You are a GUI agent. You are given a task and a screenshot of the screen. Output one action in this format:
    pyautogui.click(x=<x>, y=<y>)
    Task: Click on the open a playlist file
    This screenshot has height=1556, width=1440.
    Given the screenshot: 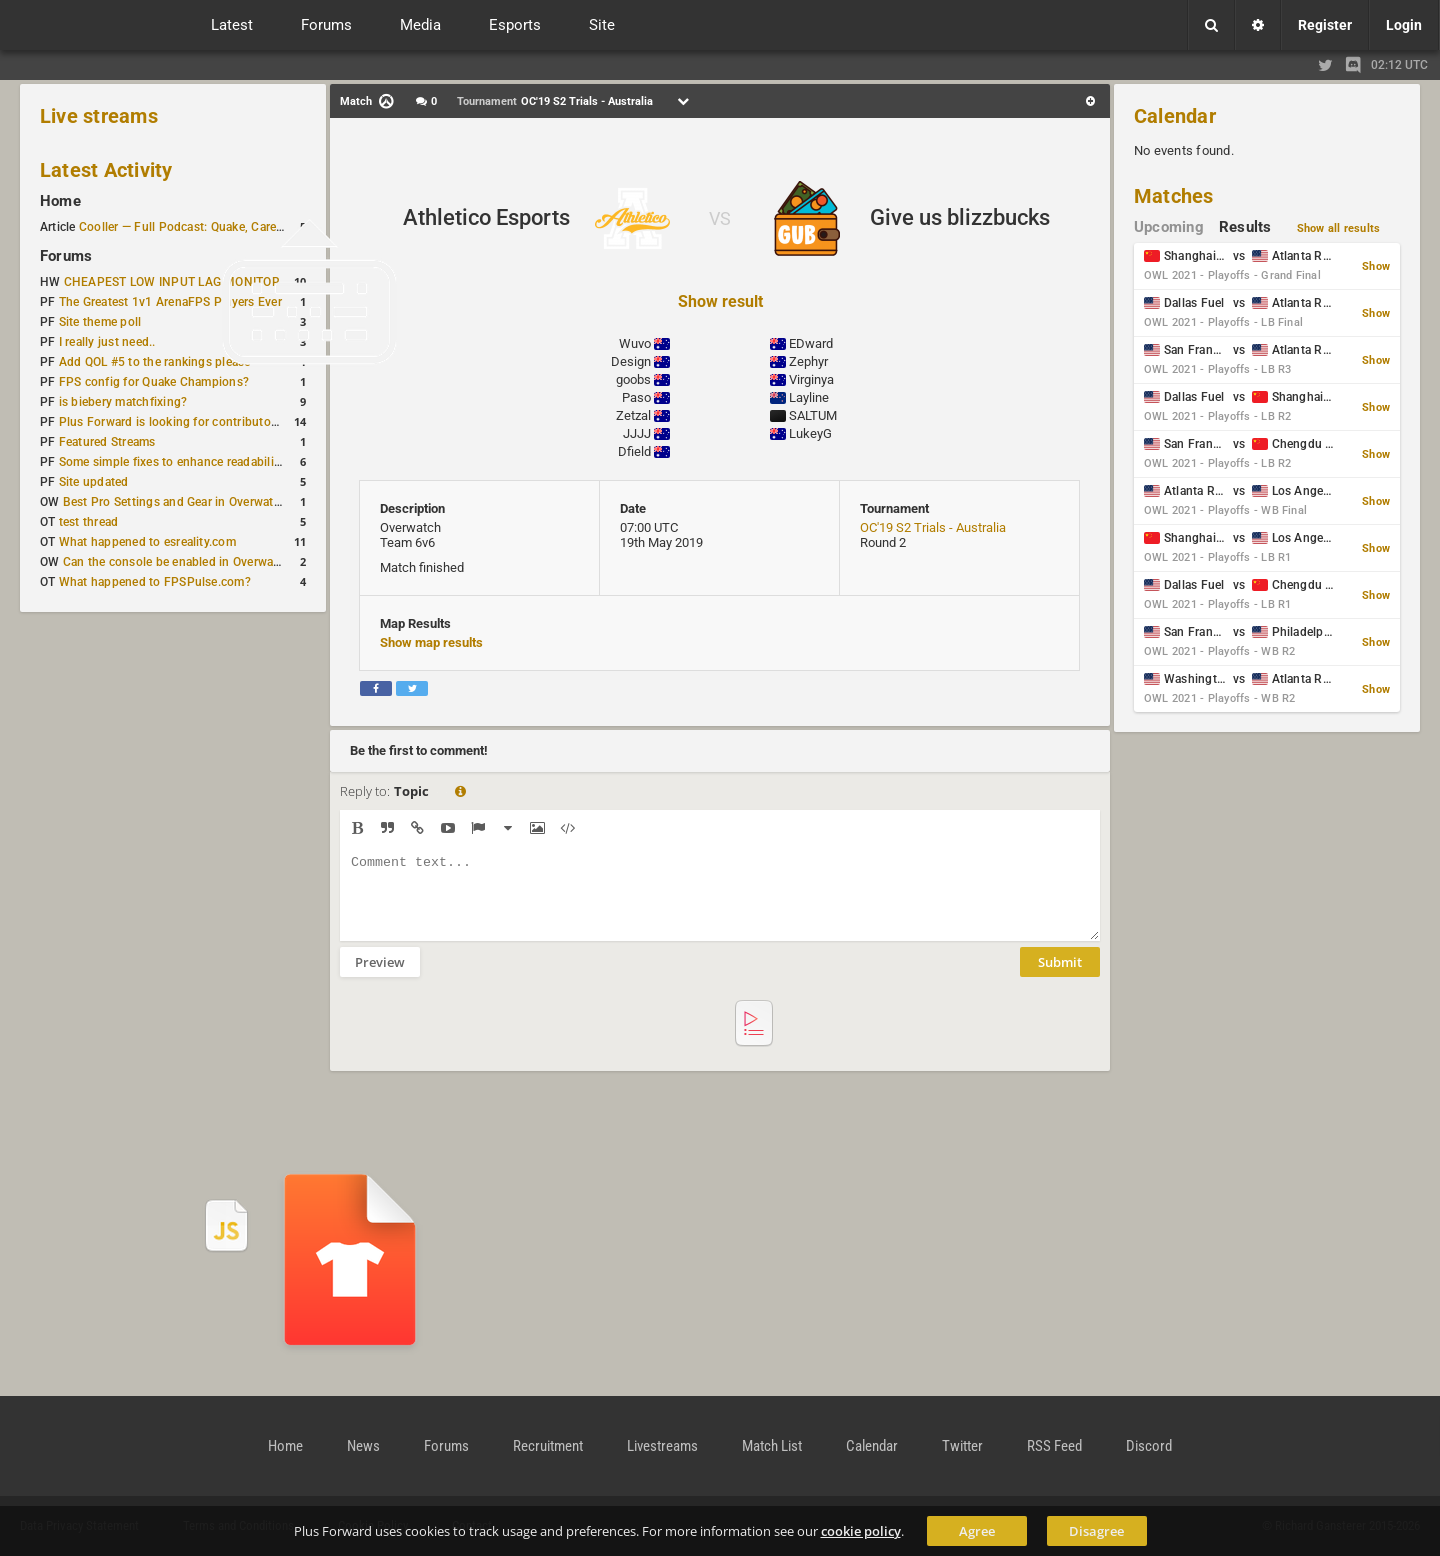 What is the action you would take?
    pyautogui.click(x=754, y=1023)
    